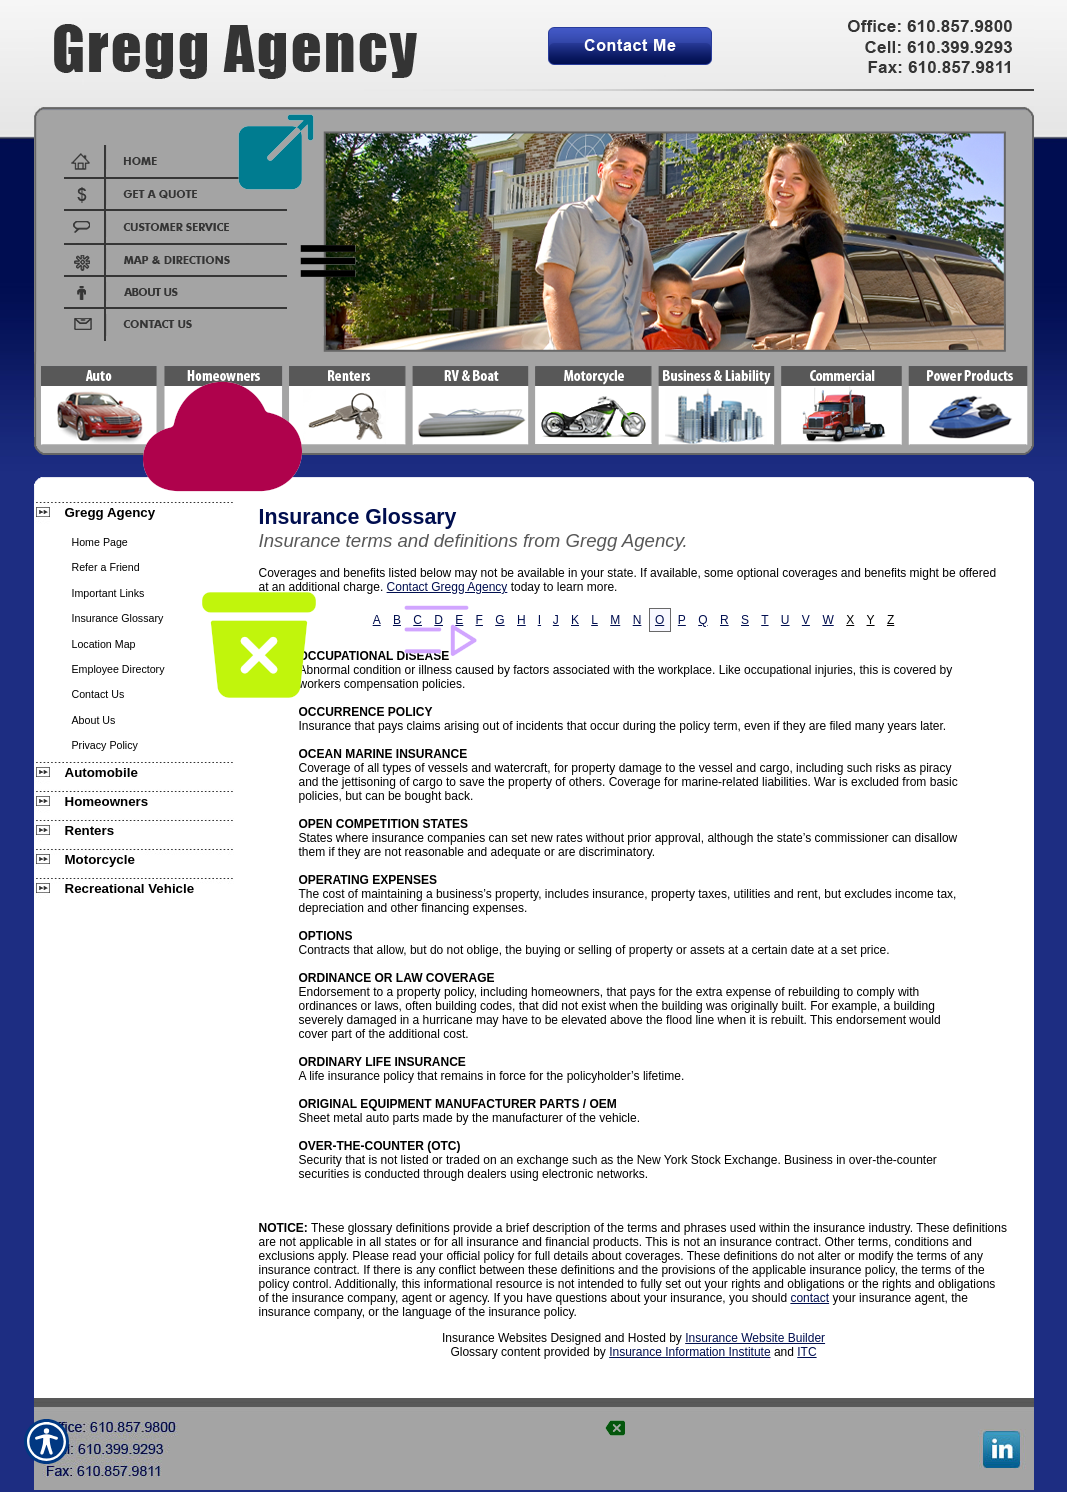 This screenshot has width=1067, height=1492. What do you see at coordinates (616, 1428) in the screenshot?
I see `delete the last character entered` at bounding box center [616, 1428].